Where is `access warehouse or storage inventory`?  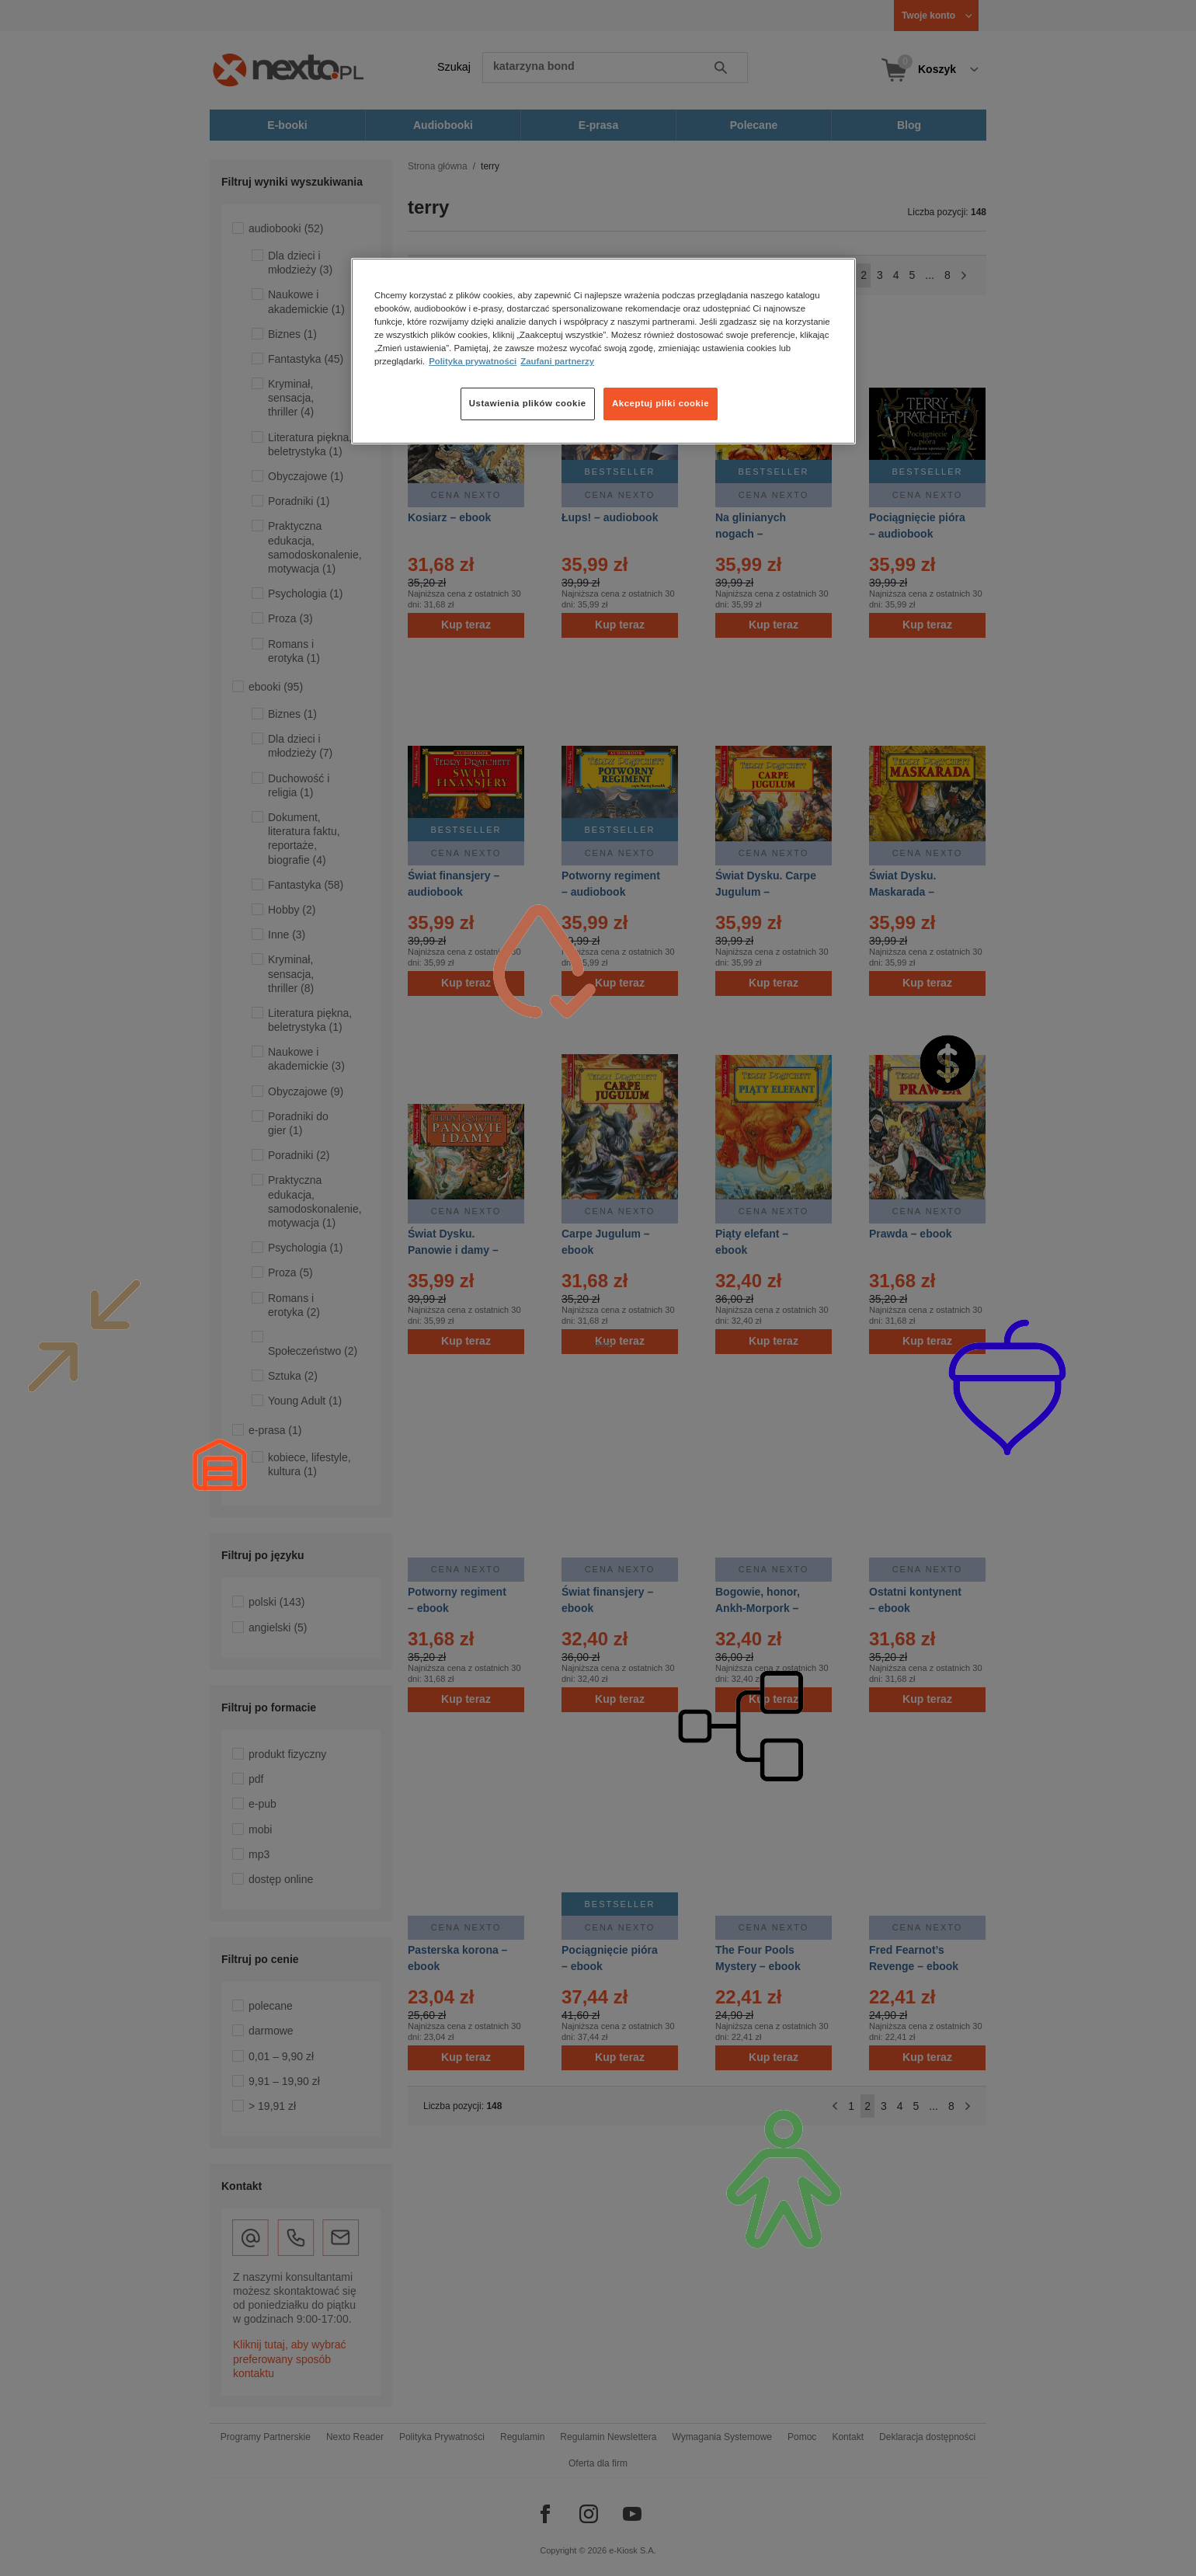
access warehouse or storage inventory is located at coordinates (220, 1466).